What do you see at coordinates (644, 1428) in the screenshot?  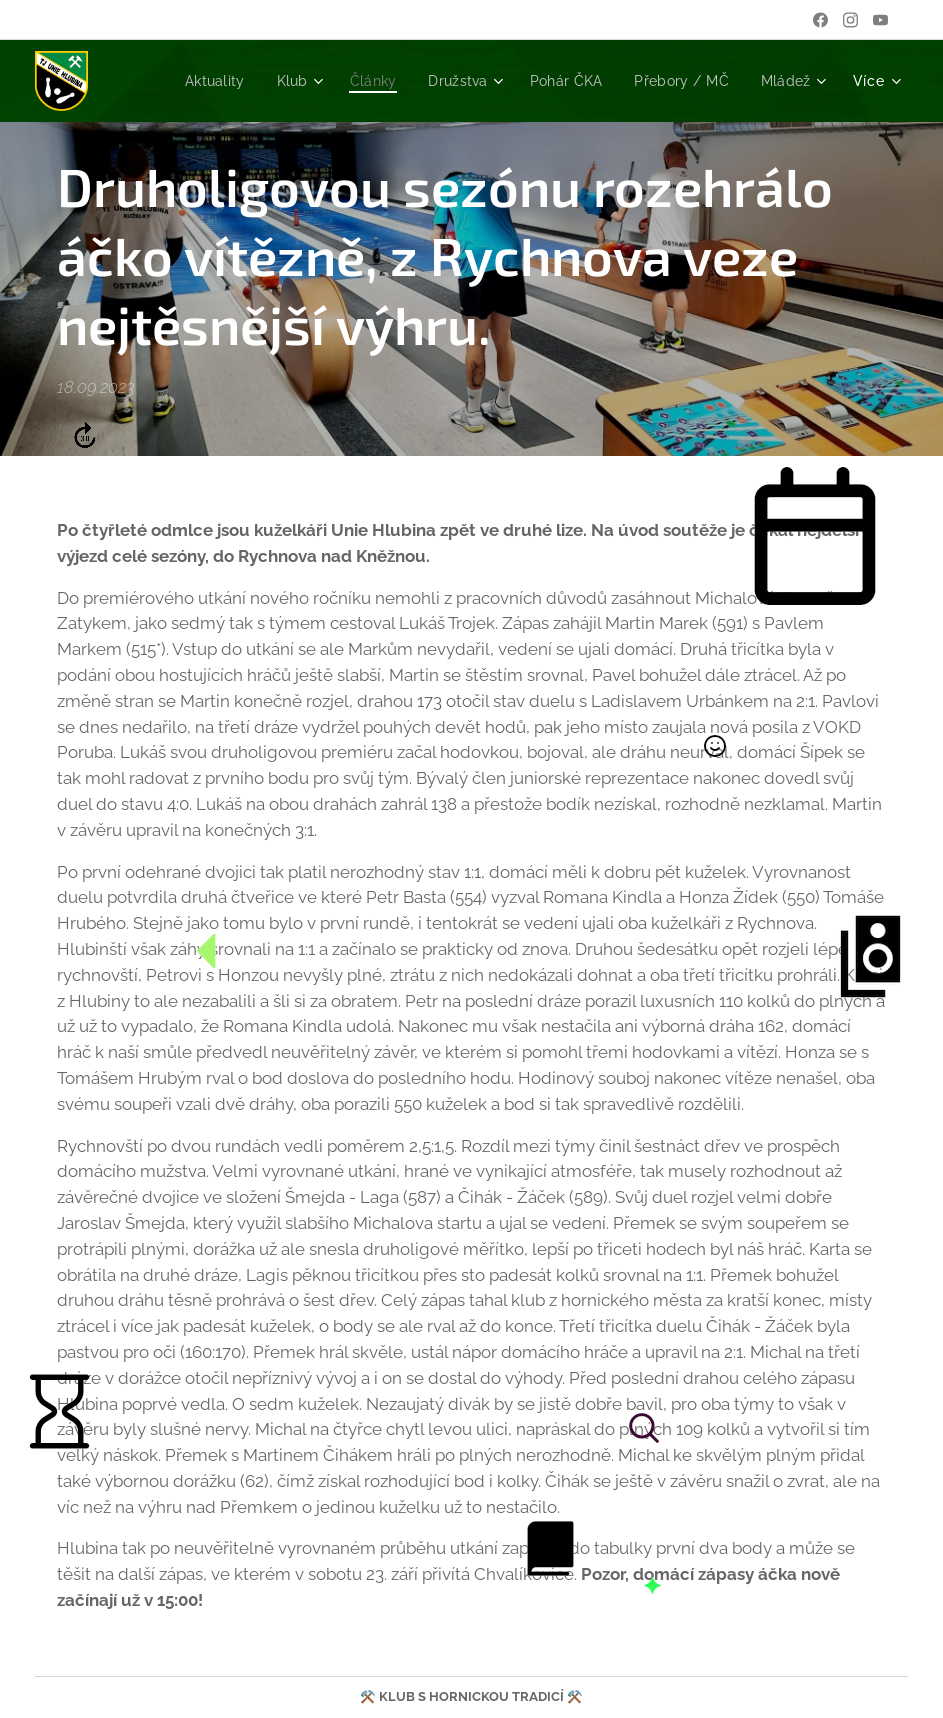 I see `search for content or items` at bounding box center [644, 1428].